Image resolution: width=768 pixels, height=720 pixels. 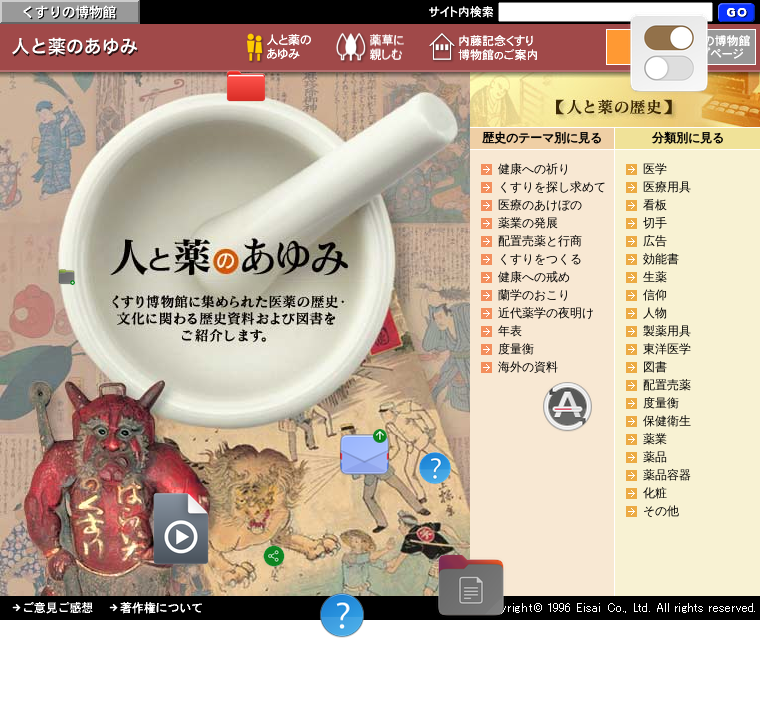 What do you see at coordinates (342, 615) in the screenshot?
I see `access help documentation or support` at bounding box center [342, 615].